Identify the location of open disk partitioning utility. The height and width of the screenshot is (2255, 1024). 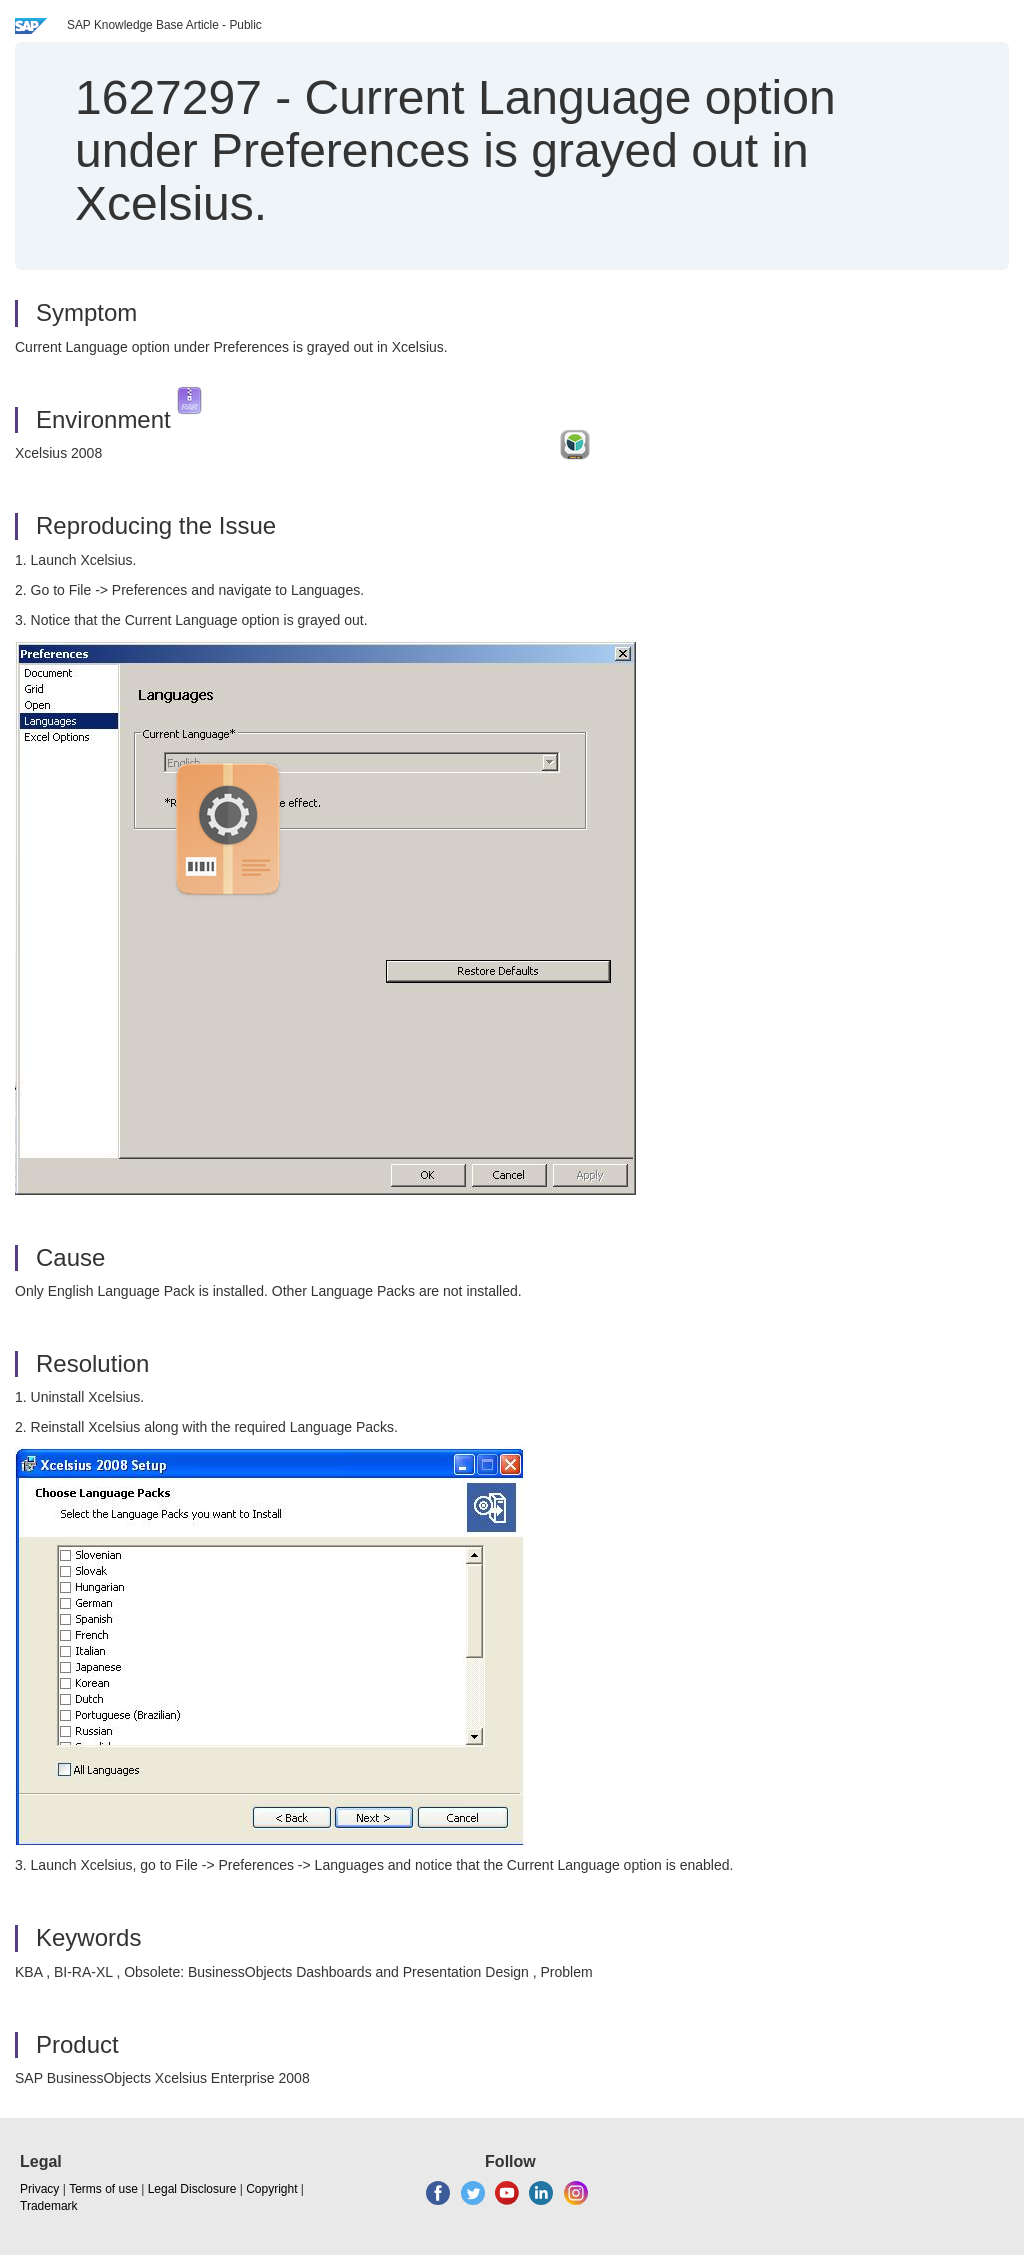
(575, 445).